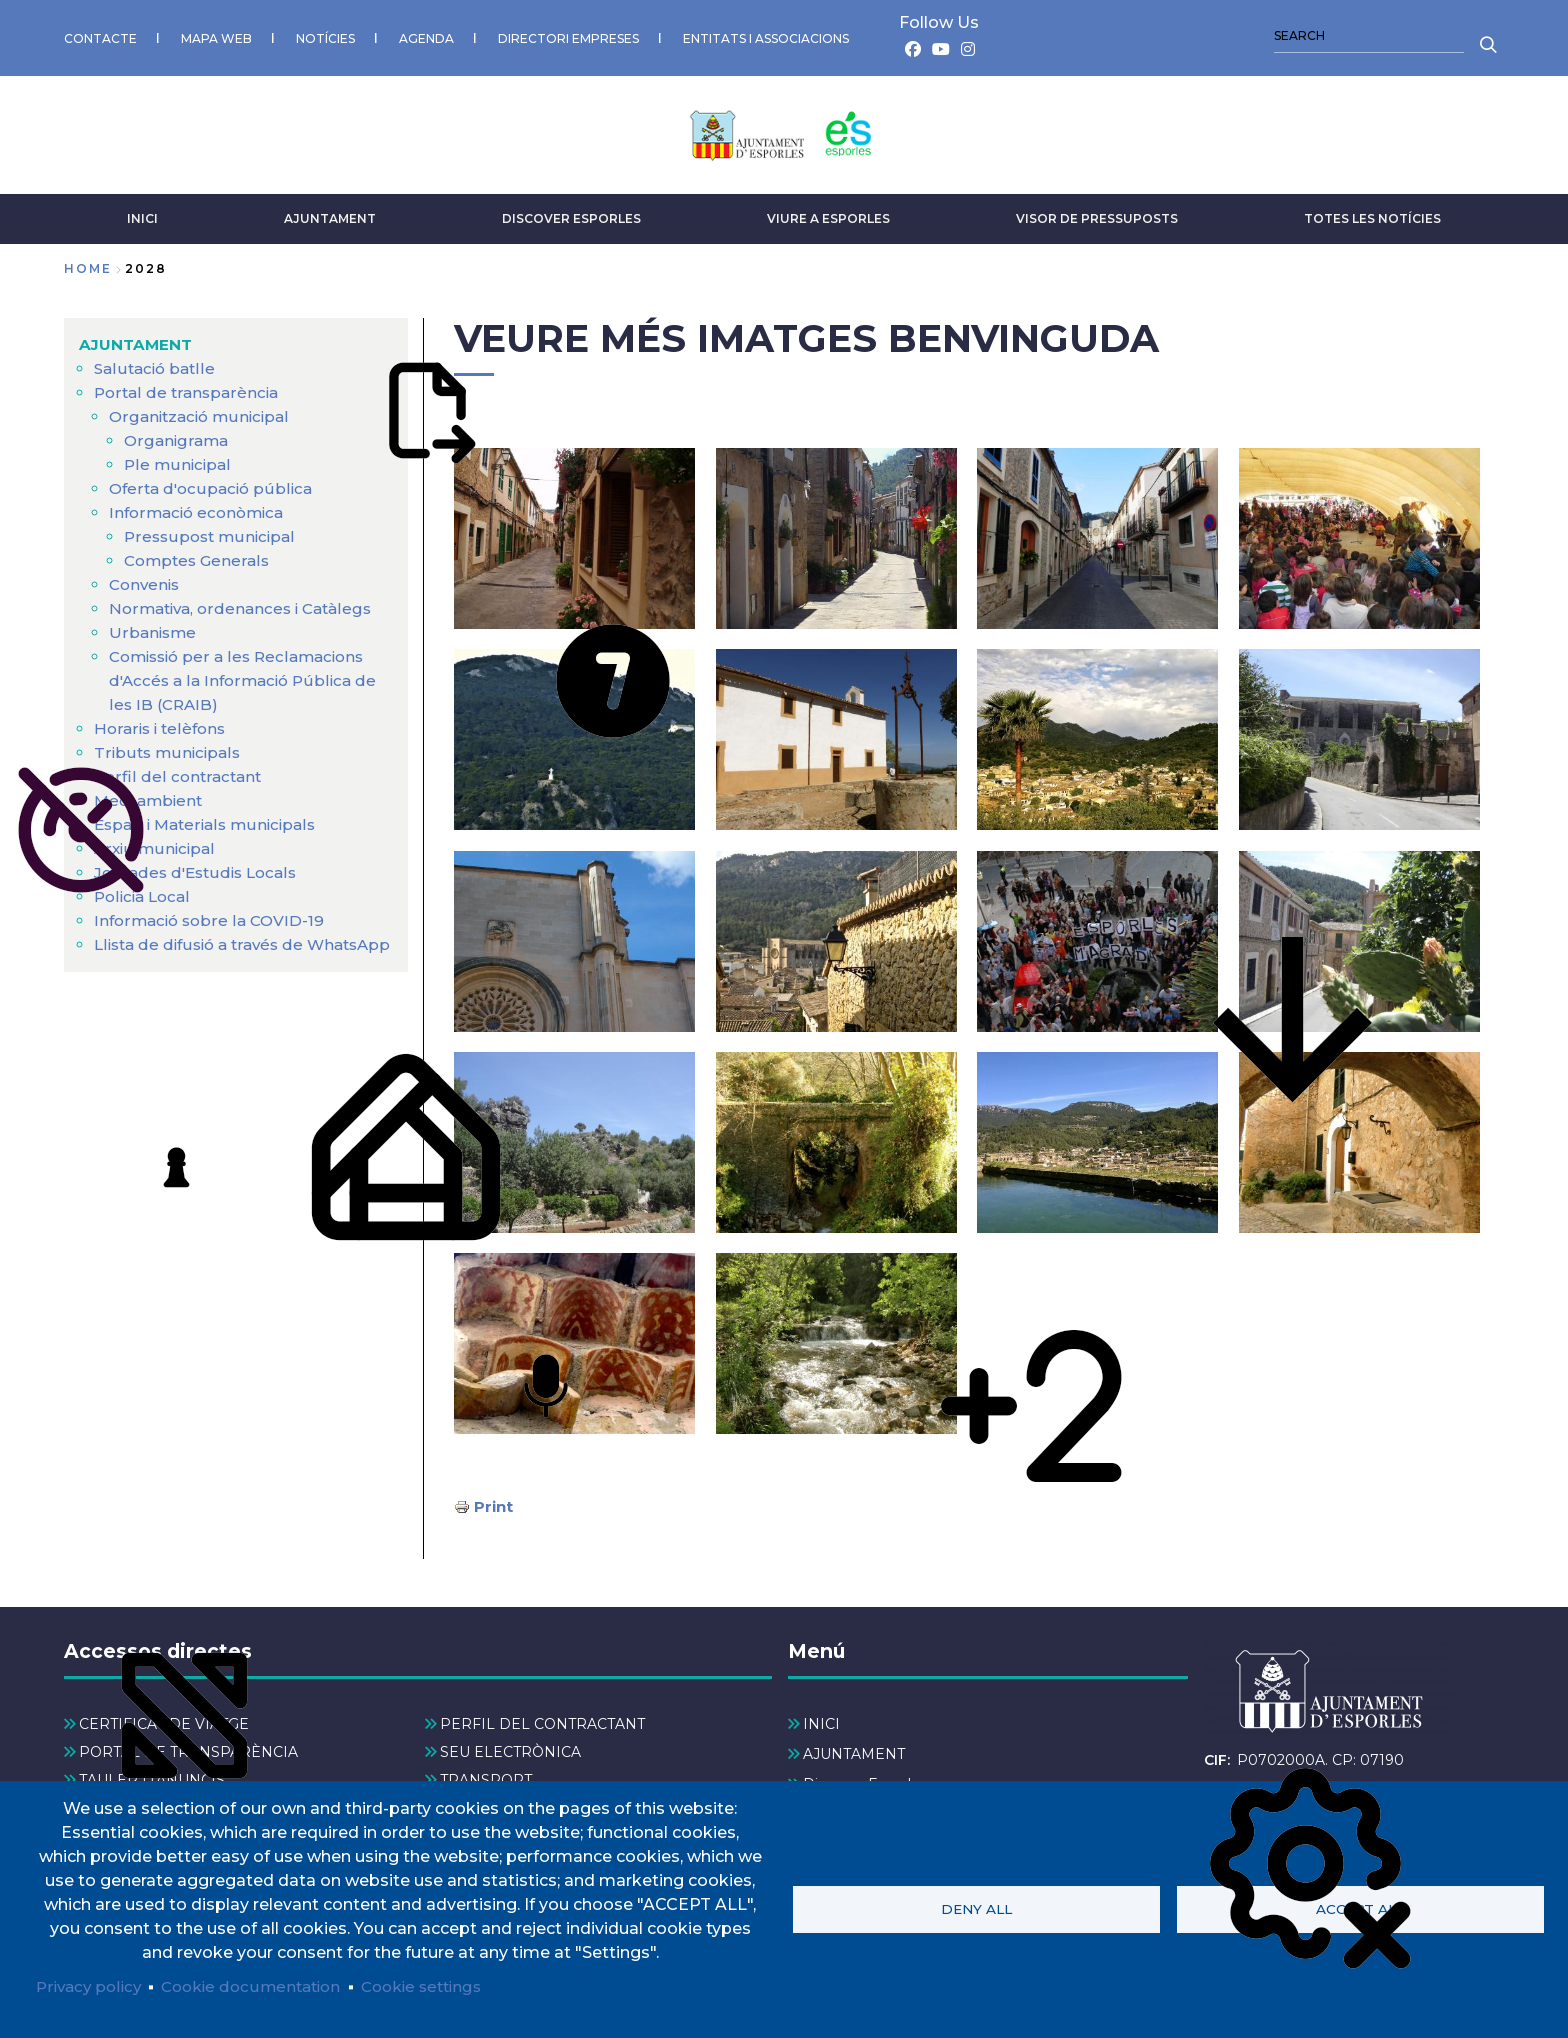  Describe the element at coordinates (1292, 1017) in the screenshot. I see `scroll down or view more content` at that location.